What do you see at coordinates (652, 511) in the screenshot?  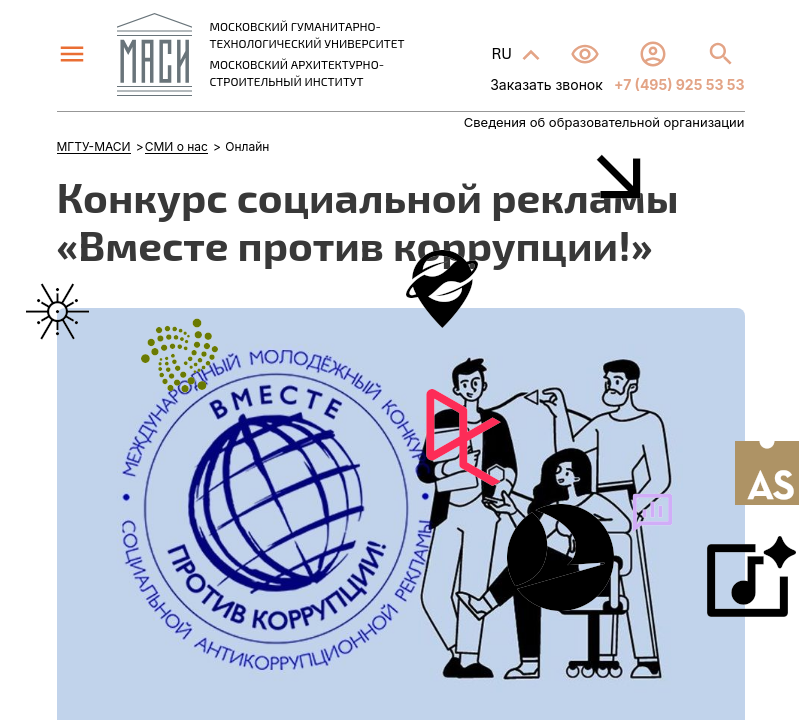 I see `create a poll in chat` at bounding box center [652, 511].